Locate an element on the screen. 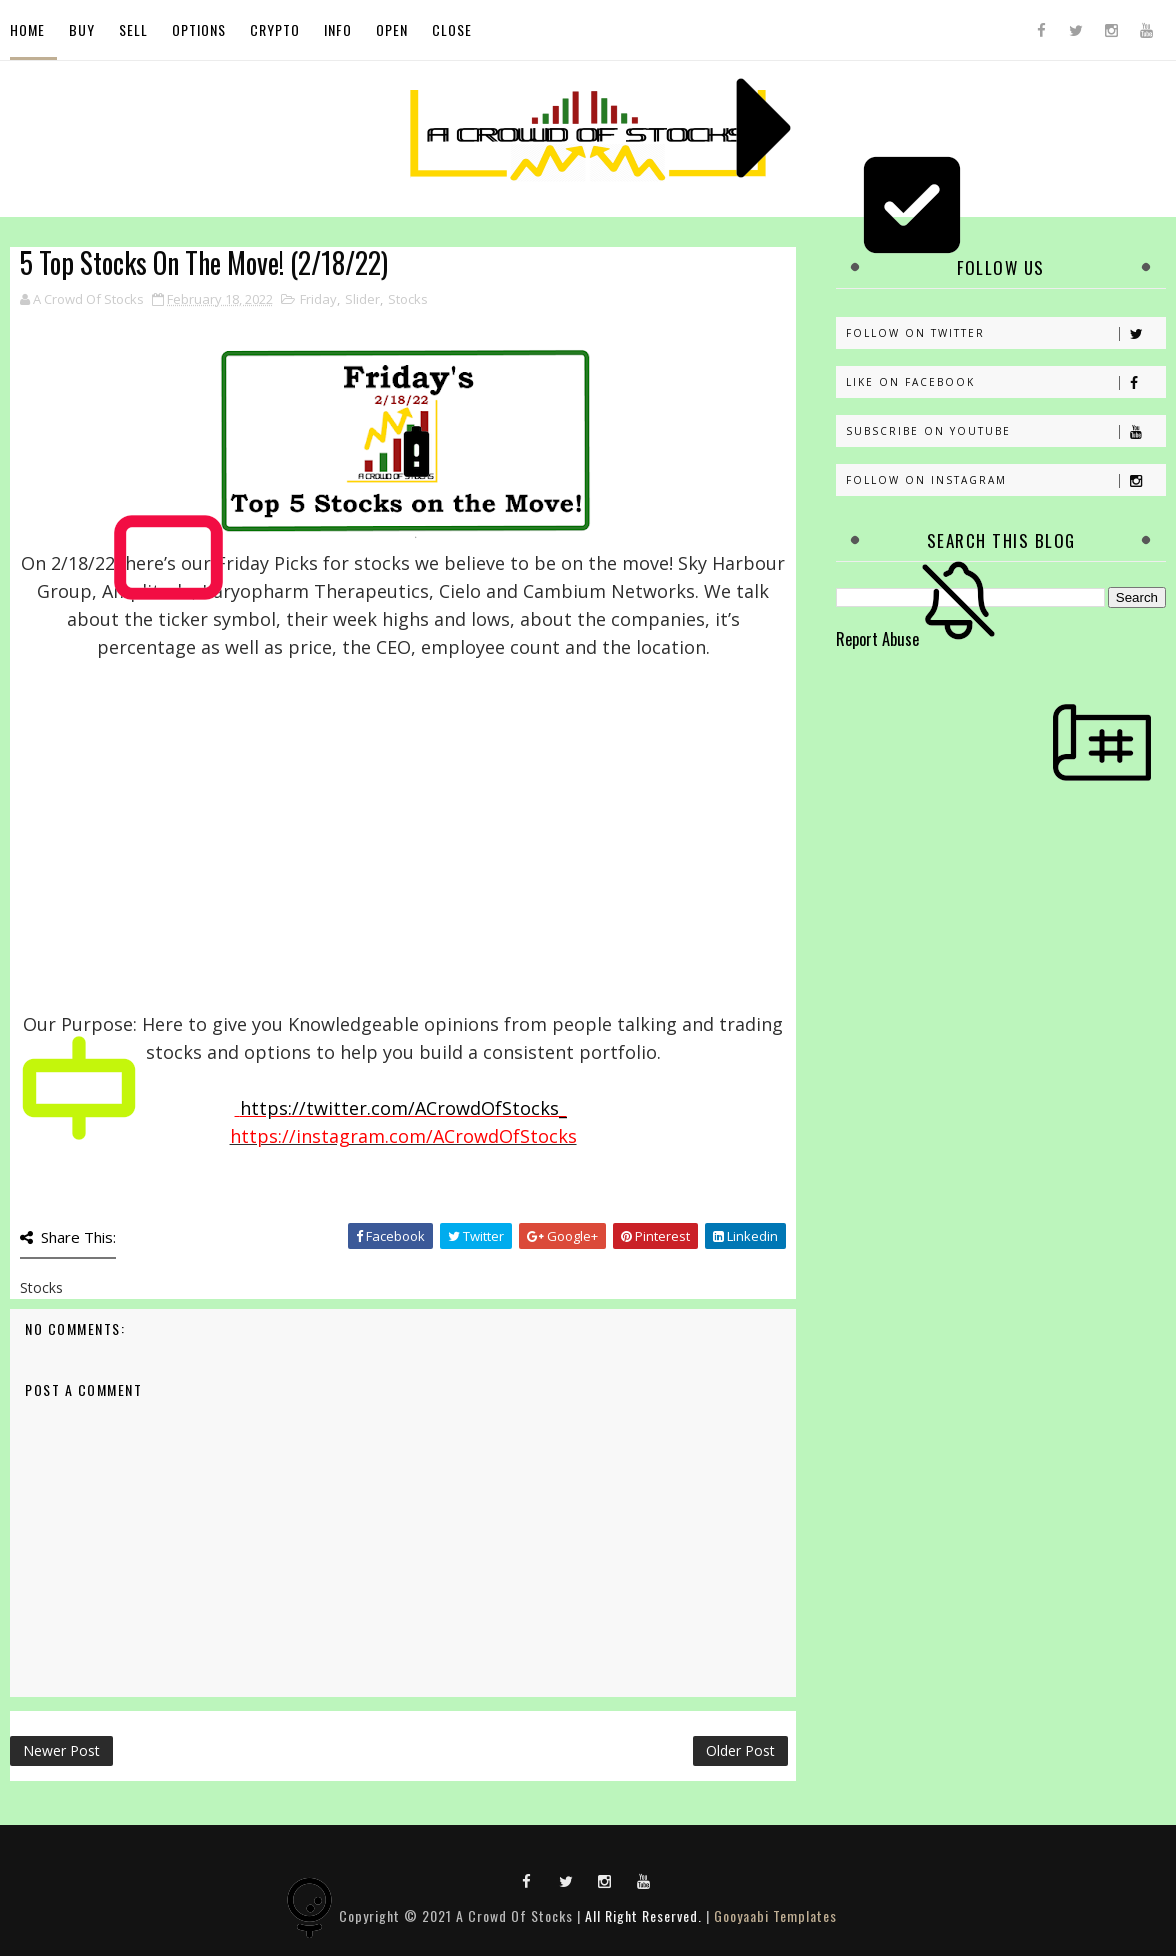 This screenshot has height=1956, width=1176. center align element horizontally is located at coordinates (79, 1088).